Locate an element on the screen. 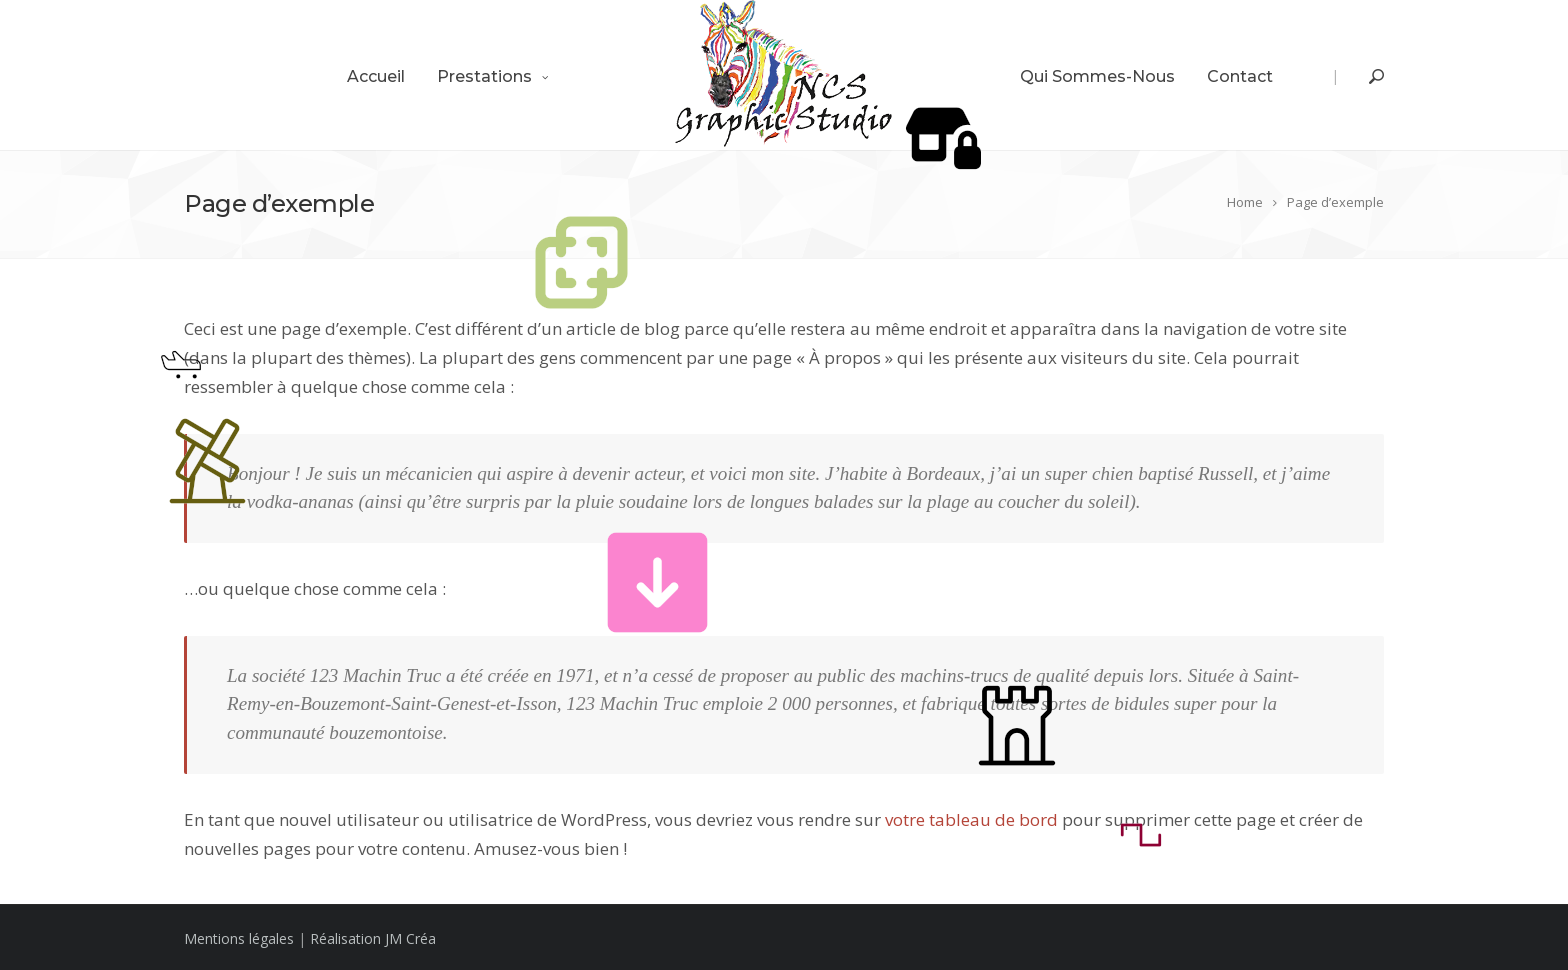 The width and height of the screenshot is (1568, 970). download file or content is located at coordinates (657, 582).